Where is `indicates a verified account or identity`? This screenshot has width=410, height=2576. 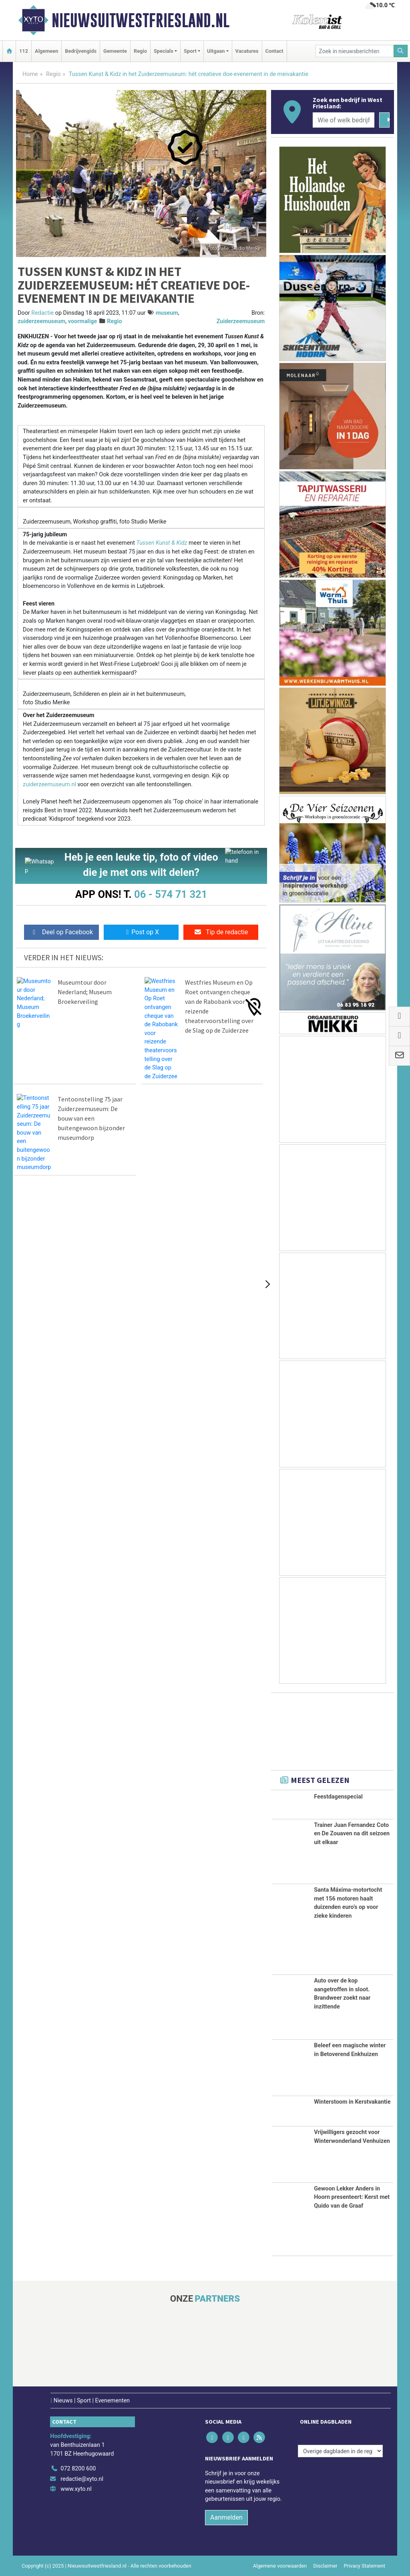 indicates a verified account or identity is located at coordinates (185, 147).